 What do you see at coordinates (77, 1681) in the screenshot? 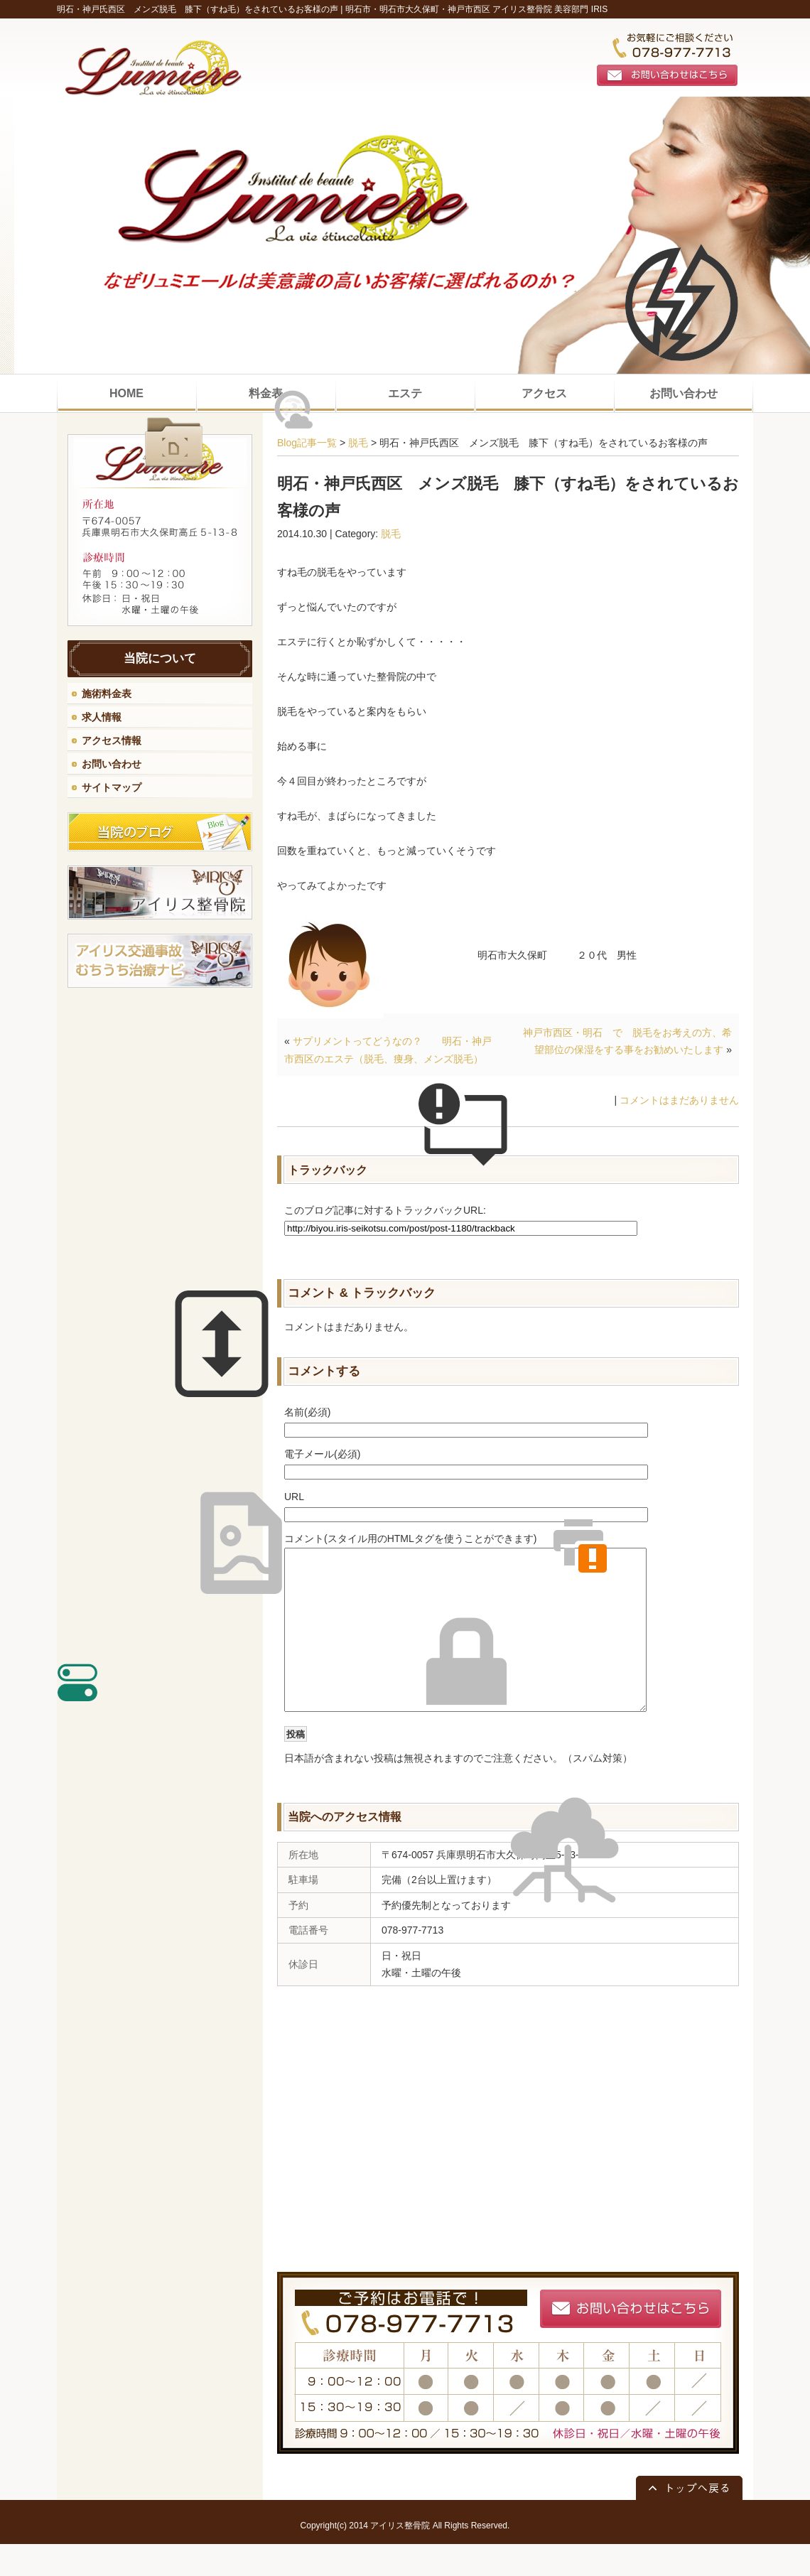
I see `access system tweaks and customization settings` at bounding box center [77, 1681].